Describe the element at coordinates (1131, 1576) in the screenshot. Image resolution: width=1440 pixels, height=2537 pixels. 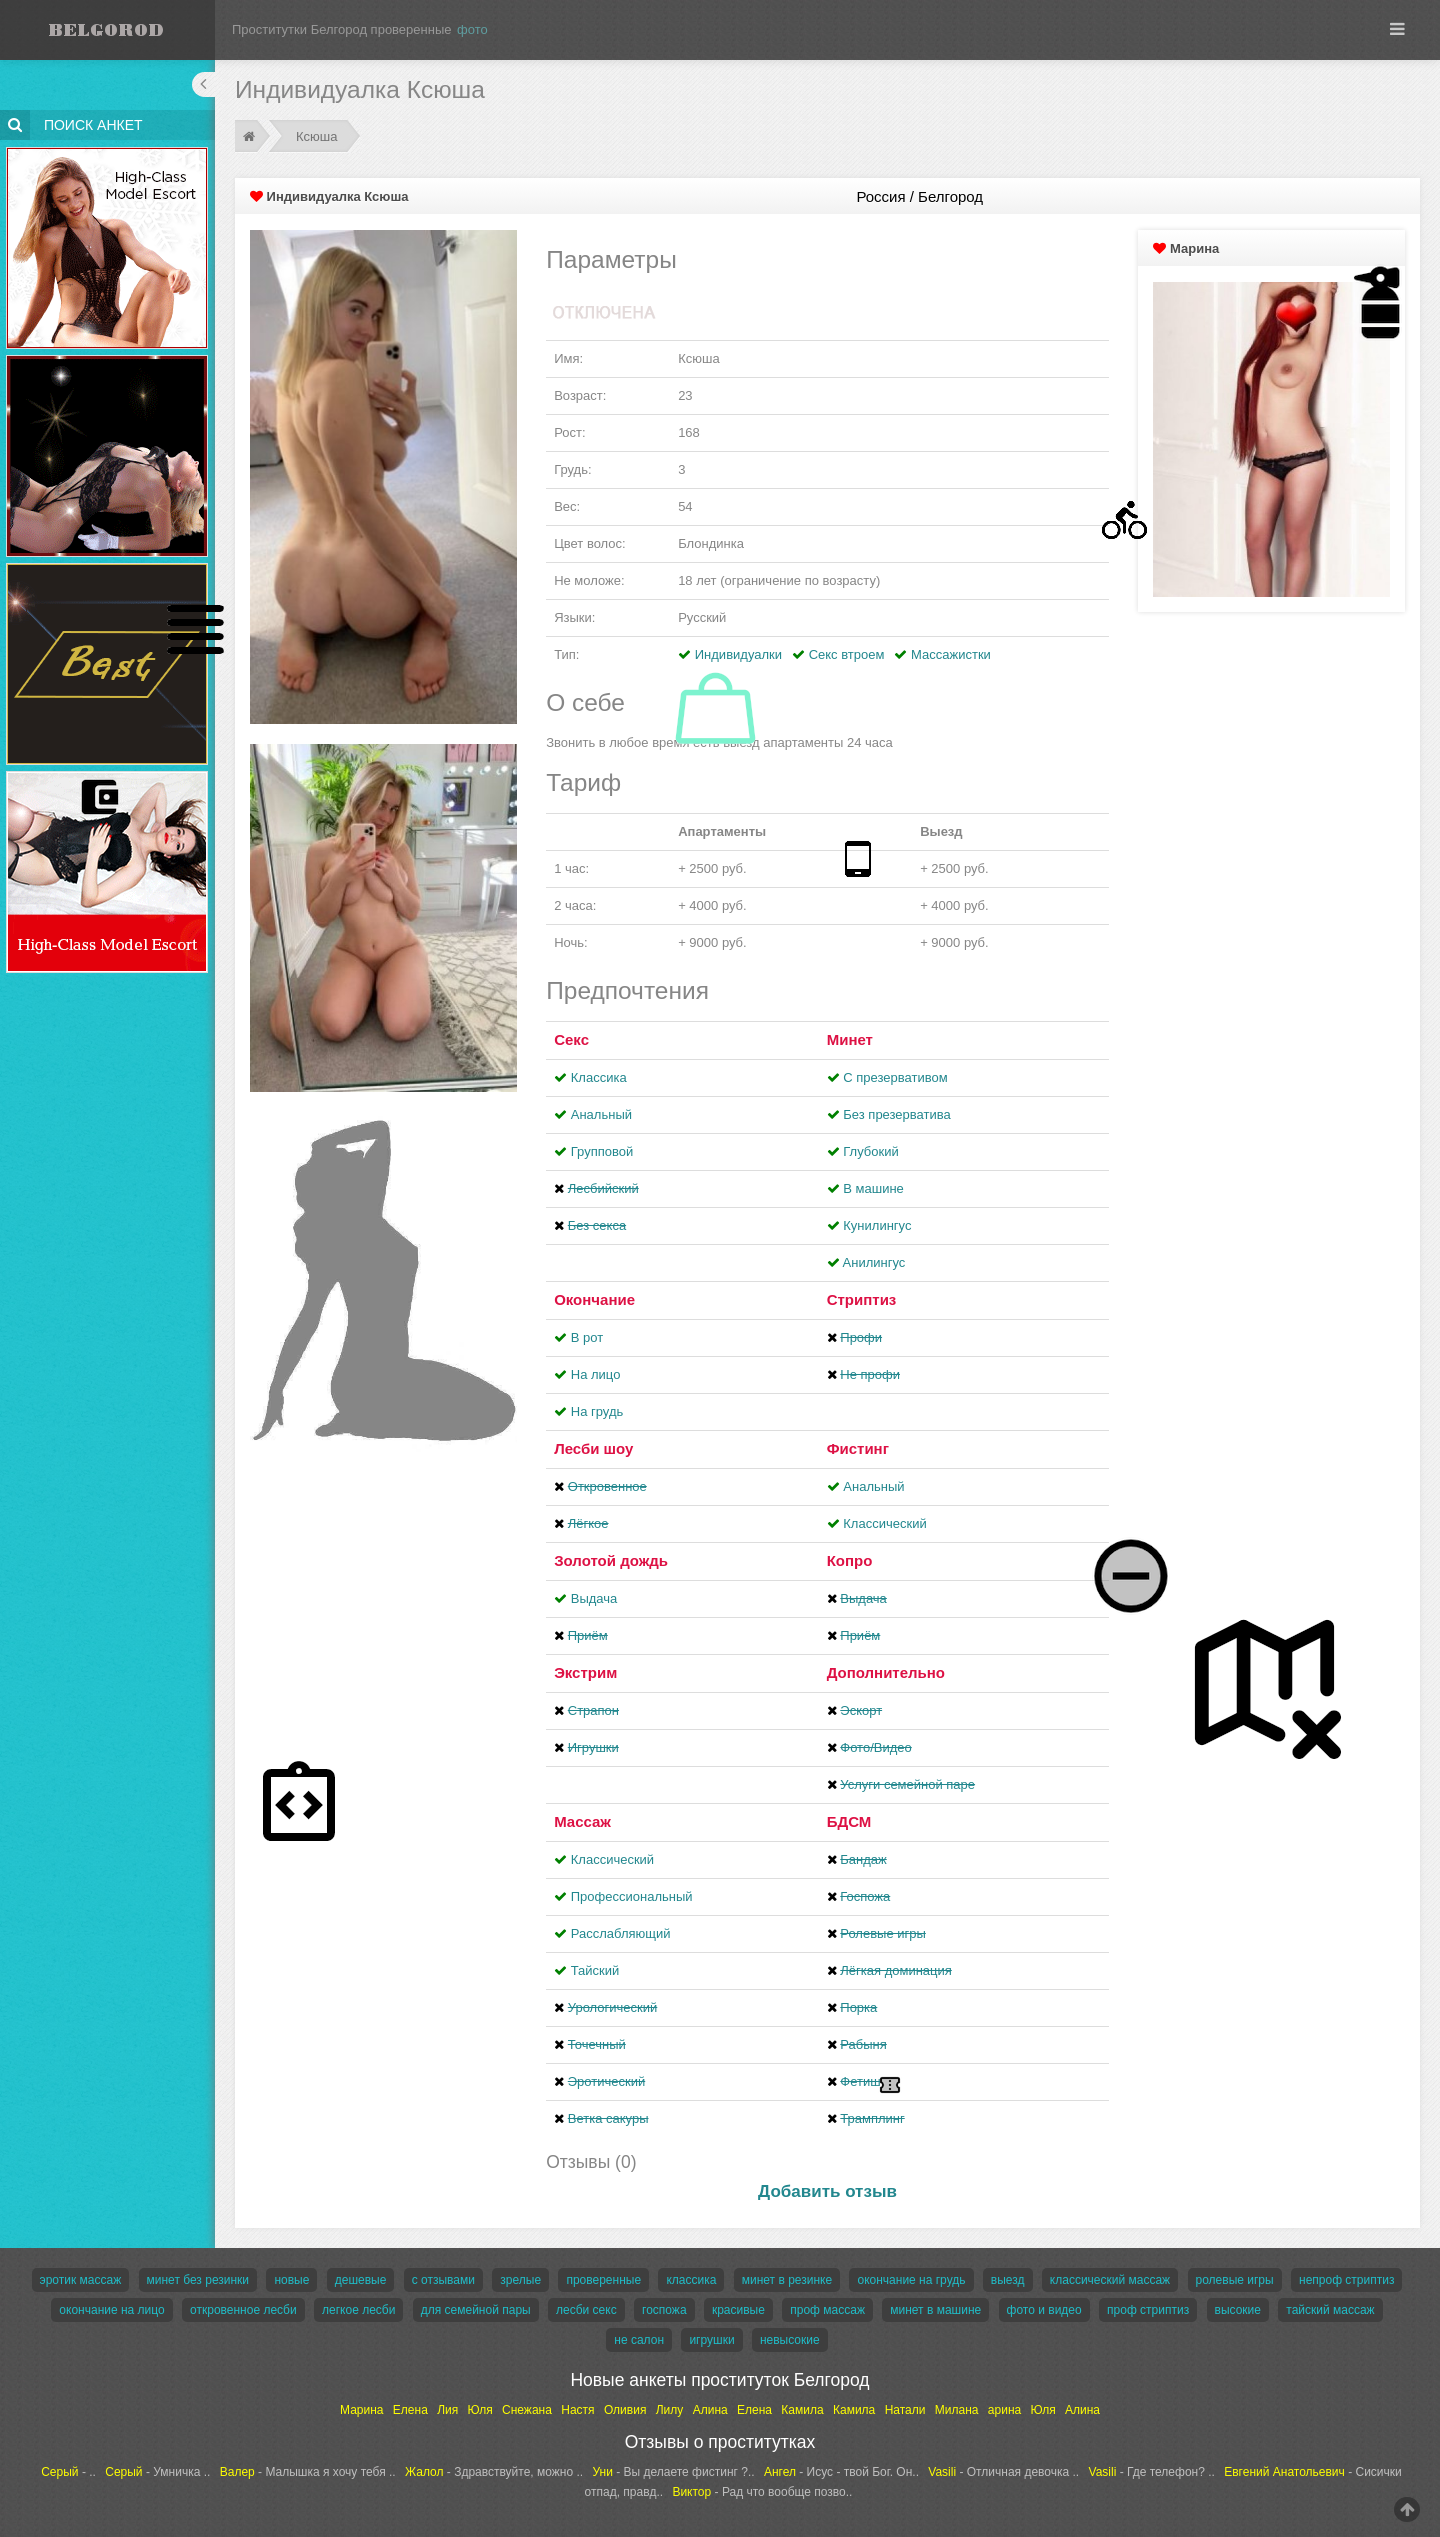
I see `do not disturb mode is enabled` at that location.